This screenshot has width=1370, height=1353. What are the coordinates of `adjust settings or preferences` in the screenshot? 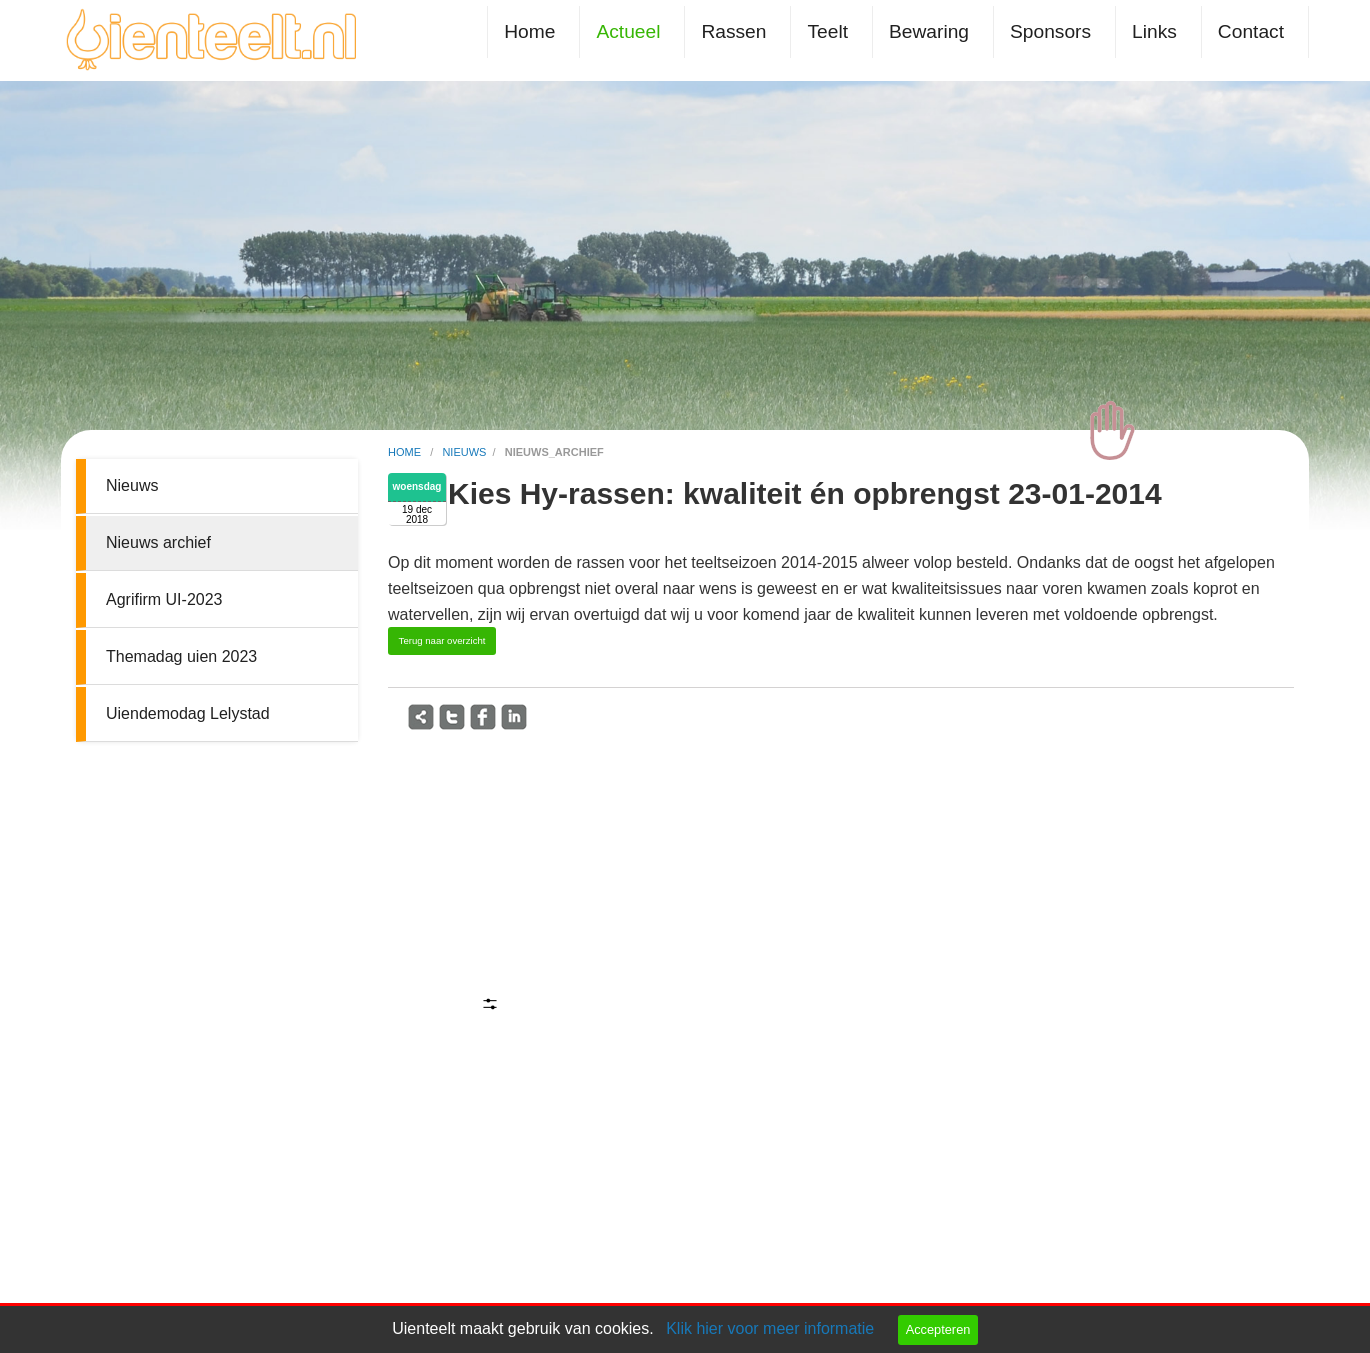 It's located at (490, 1004).